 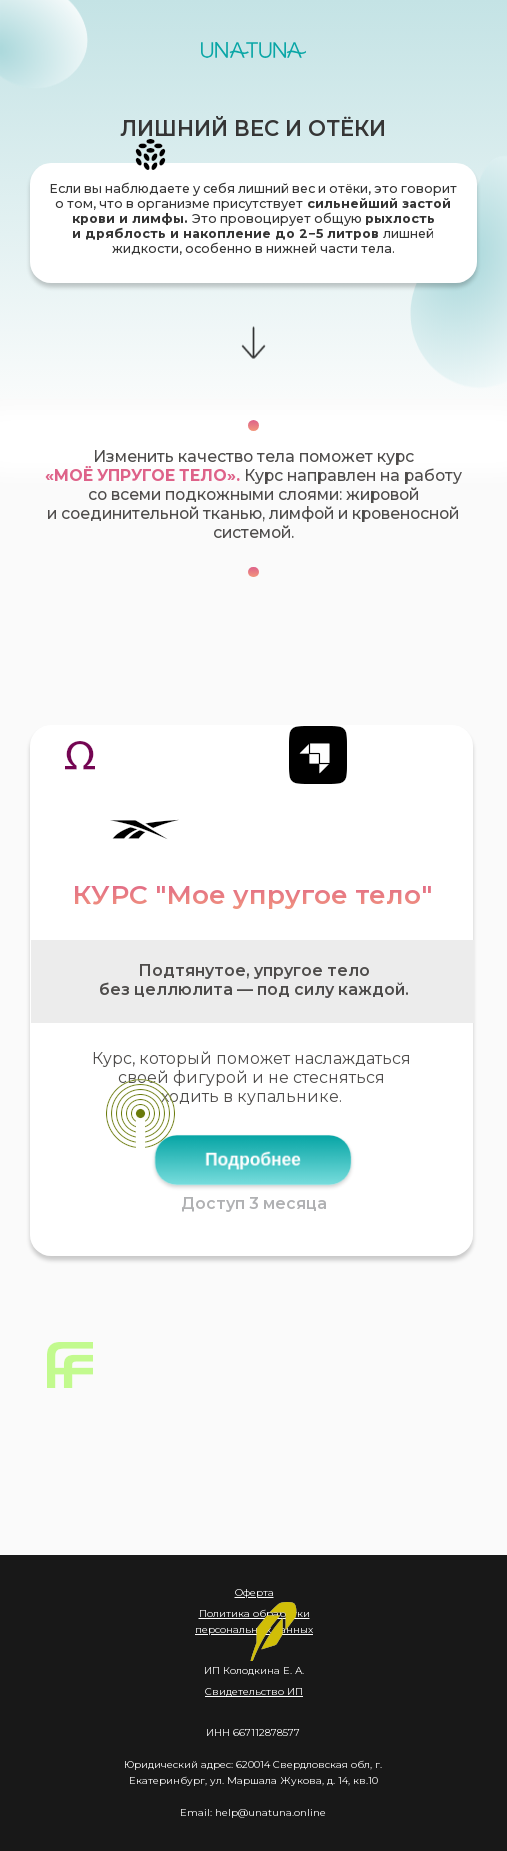 What do you see at coordinates (70, 1365) in the screenshot?
I see `open the Farfetch app` at bounding box center [70, 1365].